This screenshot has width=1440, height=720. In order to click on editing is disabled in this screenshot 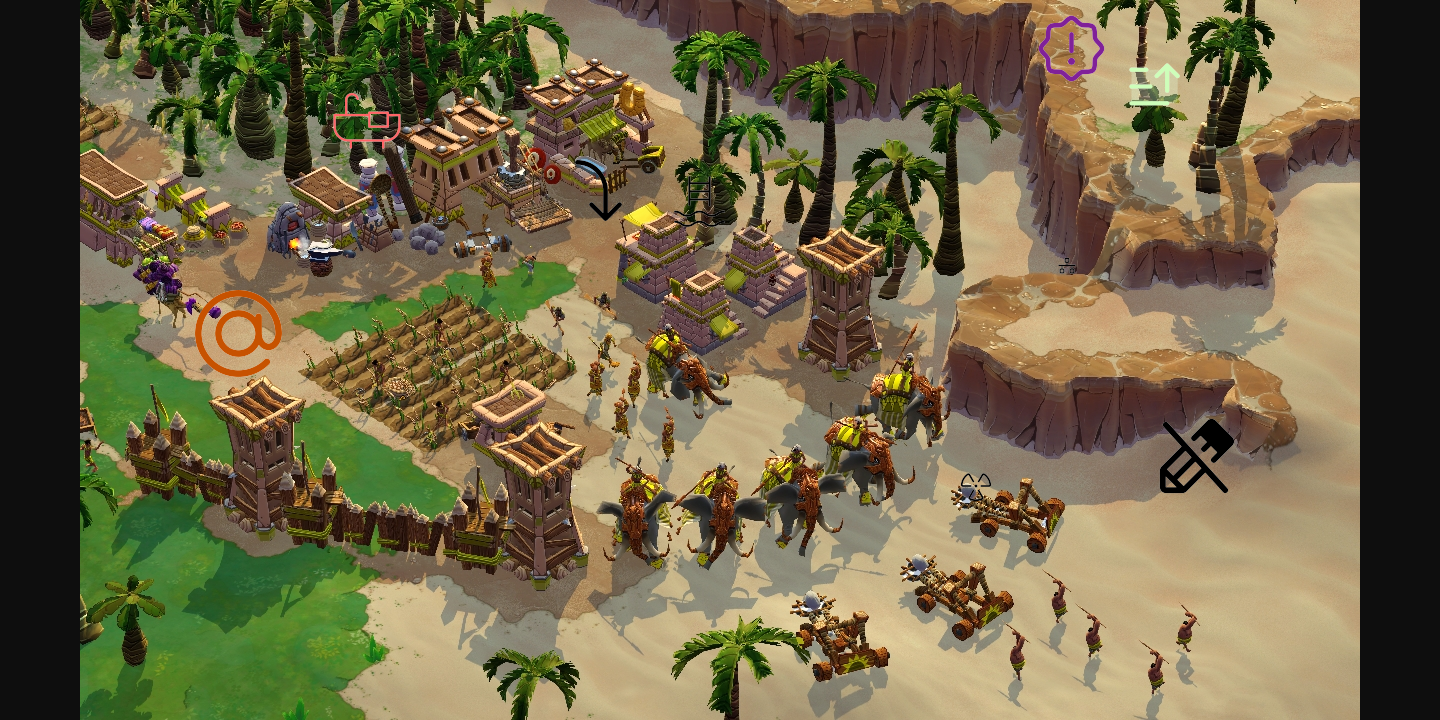, I will do `click(1195, 457)`.